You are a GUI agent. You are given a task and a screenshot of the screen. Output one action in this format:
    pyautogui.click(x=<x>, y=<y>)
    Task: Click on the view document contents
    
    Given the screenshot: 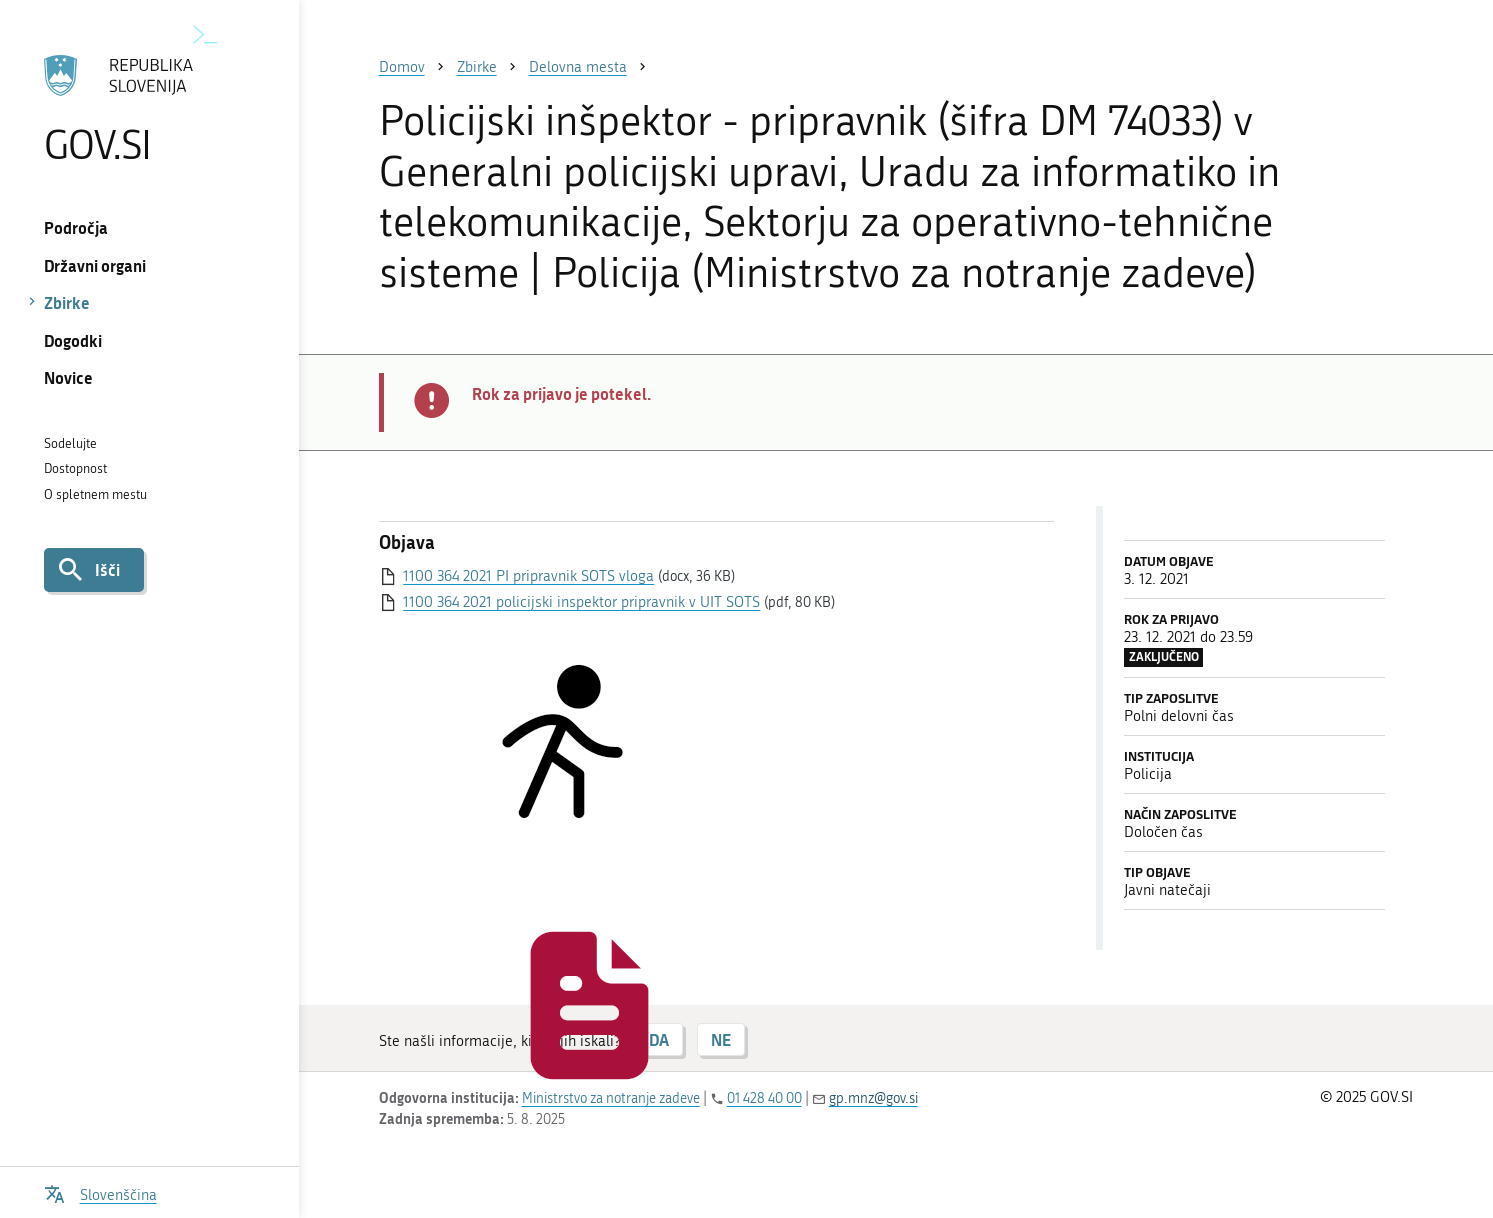 What is the action you would take?
    pyautogui.click(x=589, y=1005)
    